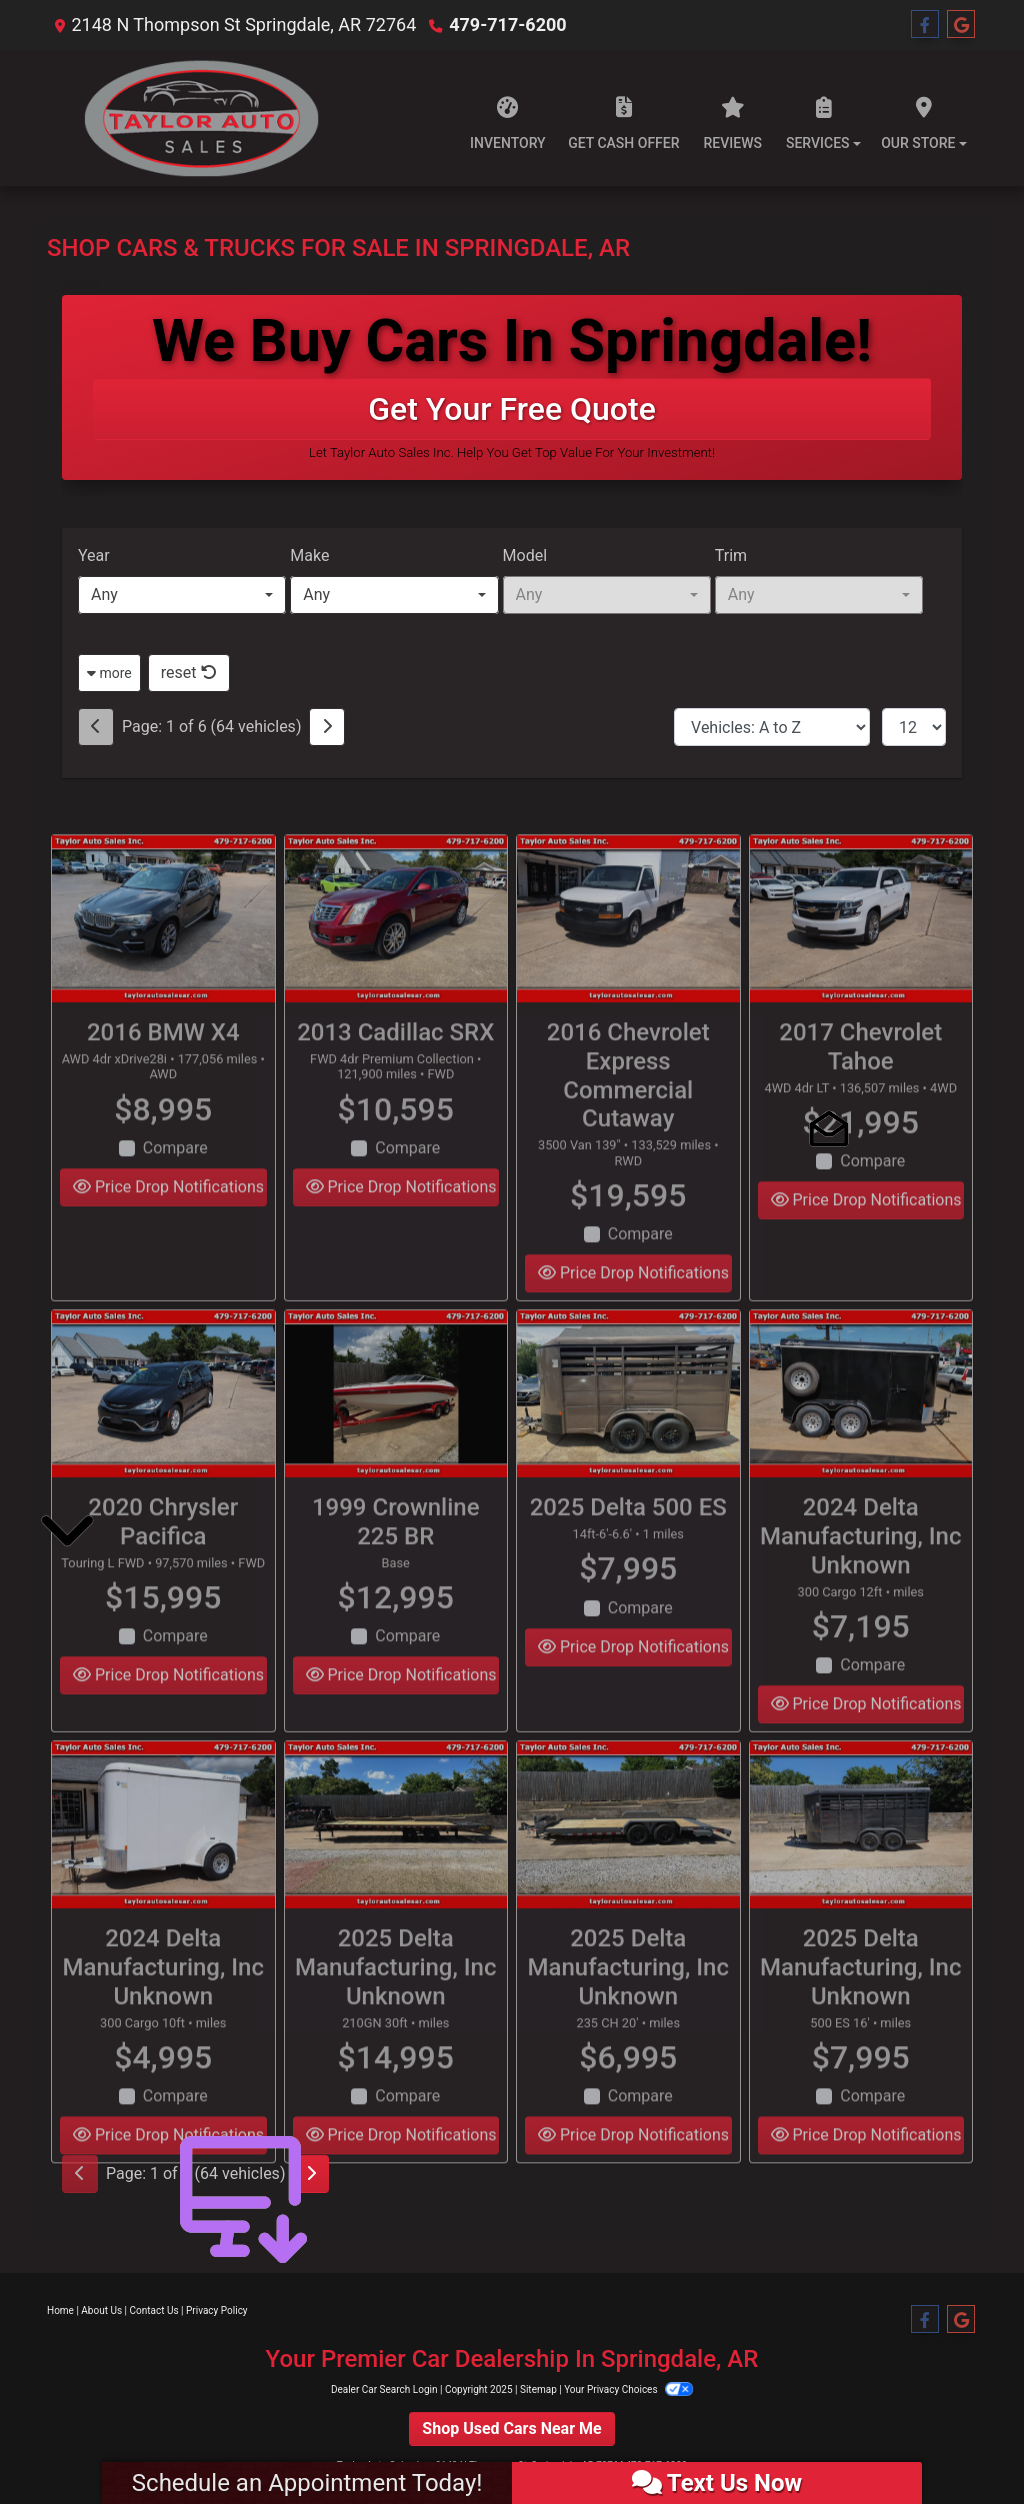 The image size is (1024, 2504). What do you see at coordinates (240, 2196) in the screenshot?
I see `download to desktop computer` at bounding box center [240, 2196].